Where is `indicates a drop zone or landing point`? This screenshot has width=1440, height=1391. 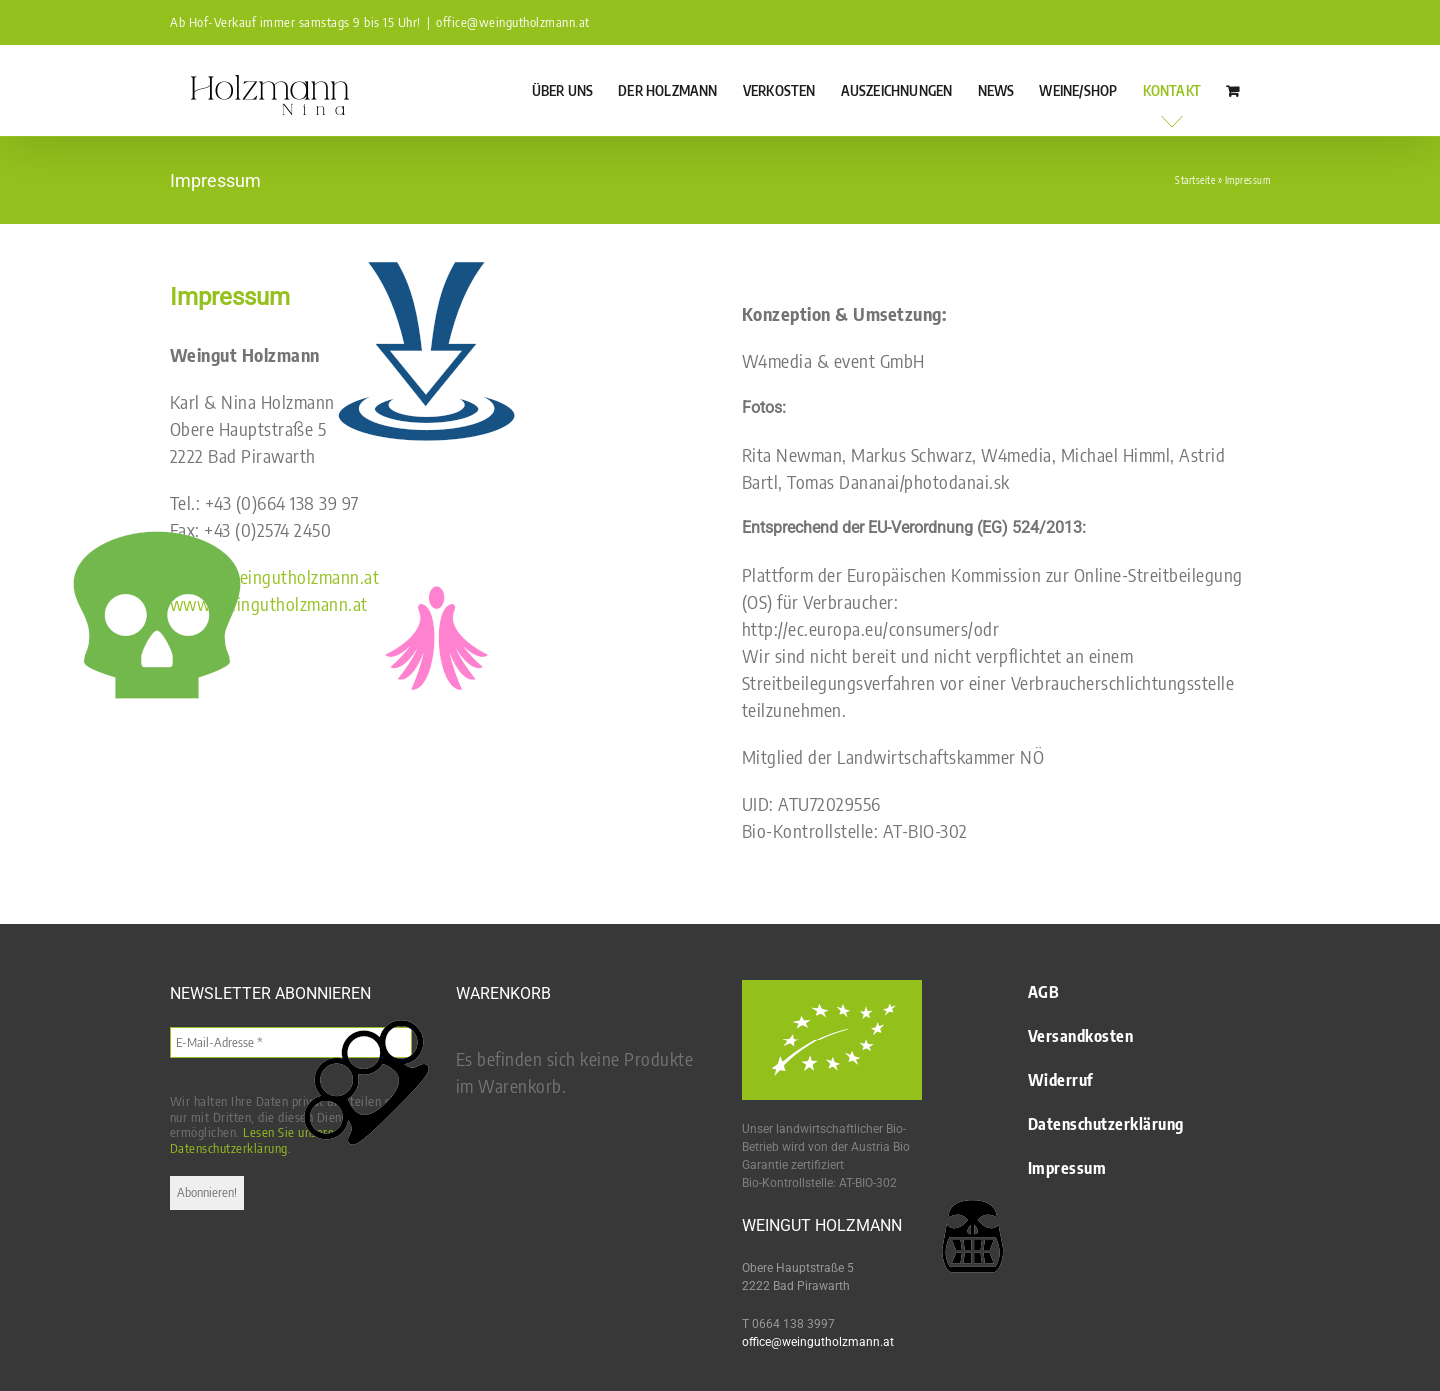 indicates a drop zone or landing point is located at coordinates (427, 353).